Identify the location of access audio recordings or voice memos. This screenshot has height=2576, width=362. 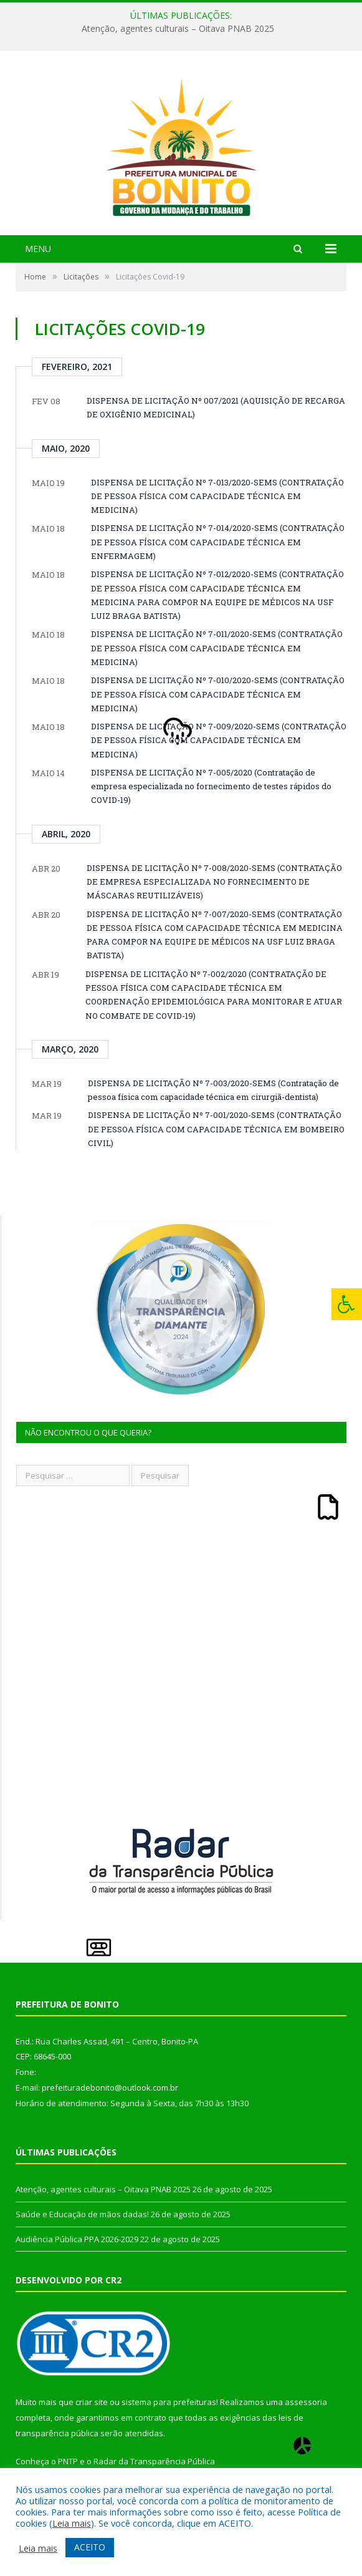
(98, 1947).